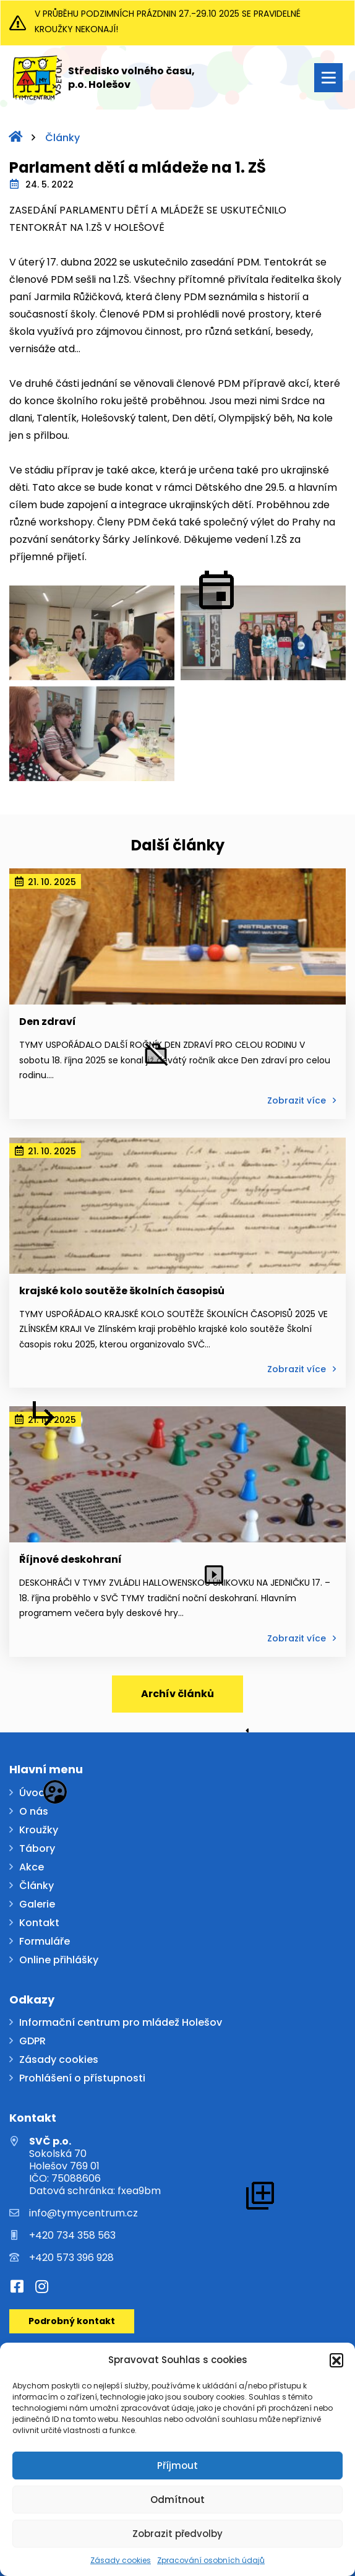  Describe the element at coordinates (55, 1792) in the screenshot. I see `view supervised or child accounts` at that location.